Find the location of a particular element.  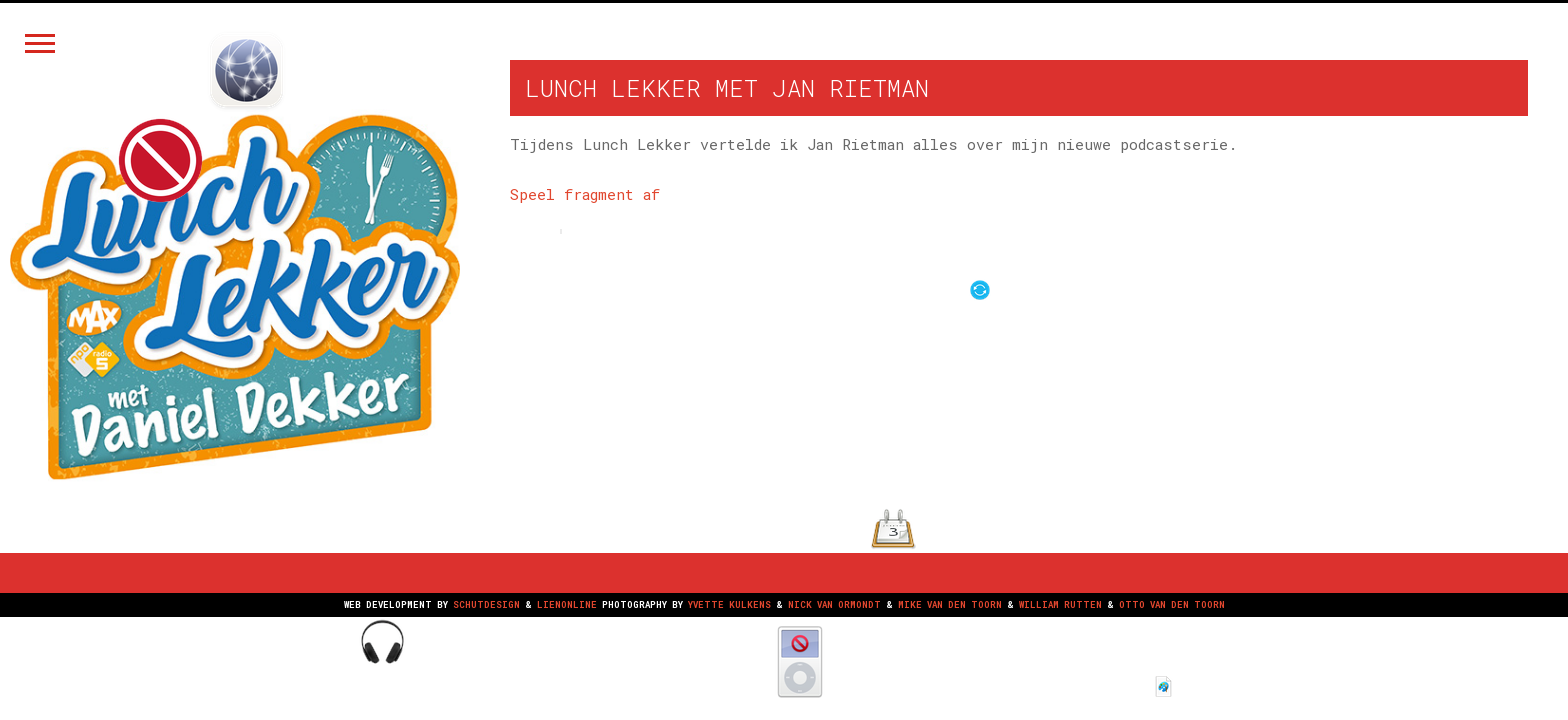

open file in paint application is located at coordinates (1163, 686).